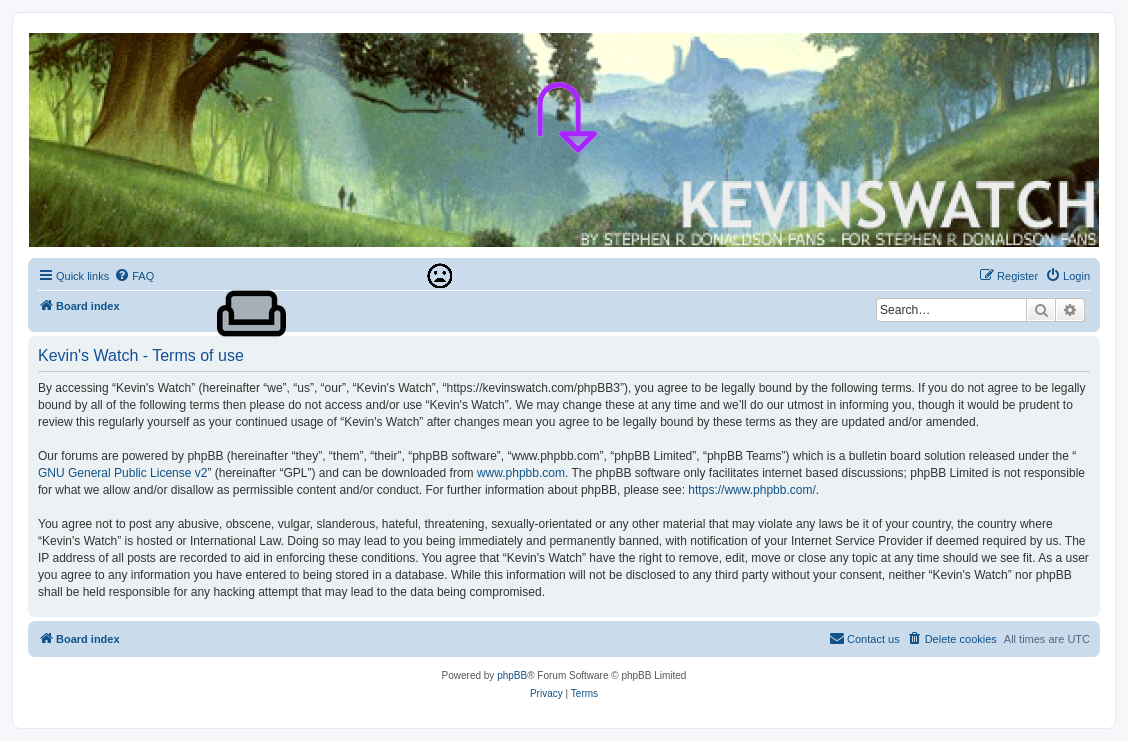 The width and height of the screenshot is (1128, 741). What do you see at coordinates (564, 117) in the screenshot?
I see `redo or repeat last action` at bounding box center [564, 117].